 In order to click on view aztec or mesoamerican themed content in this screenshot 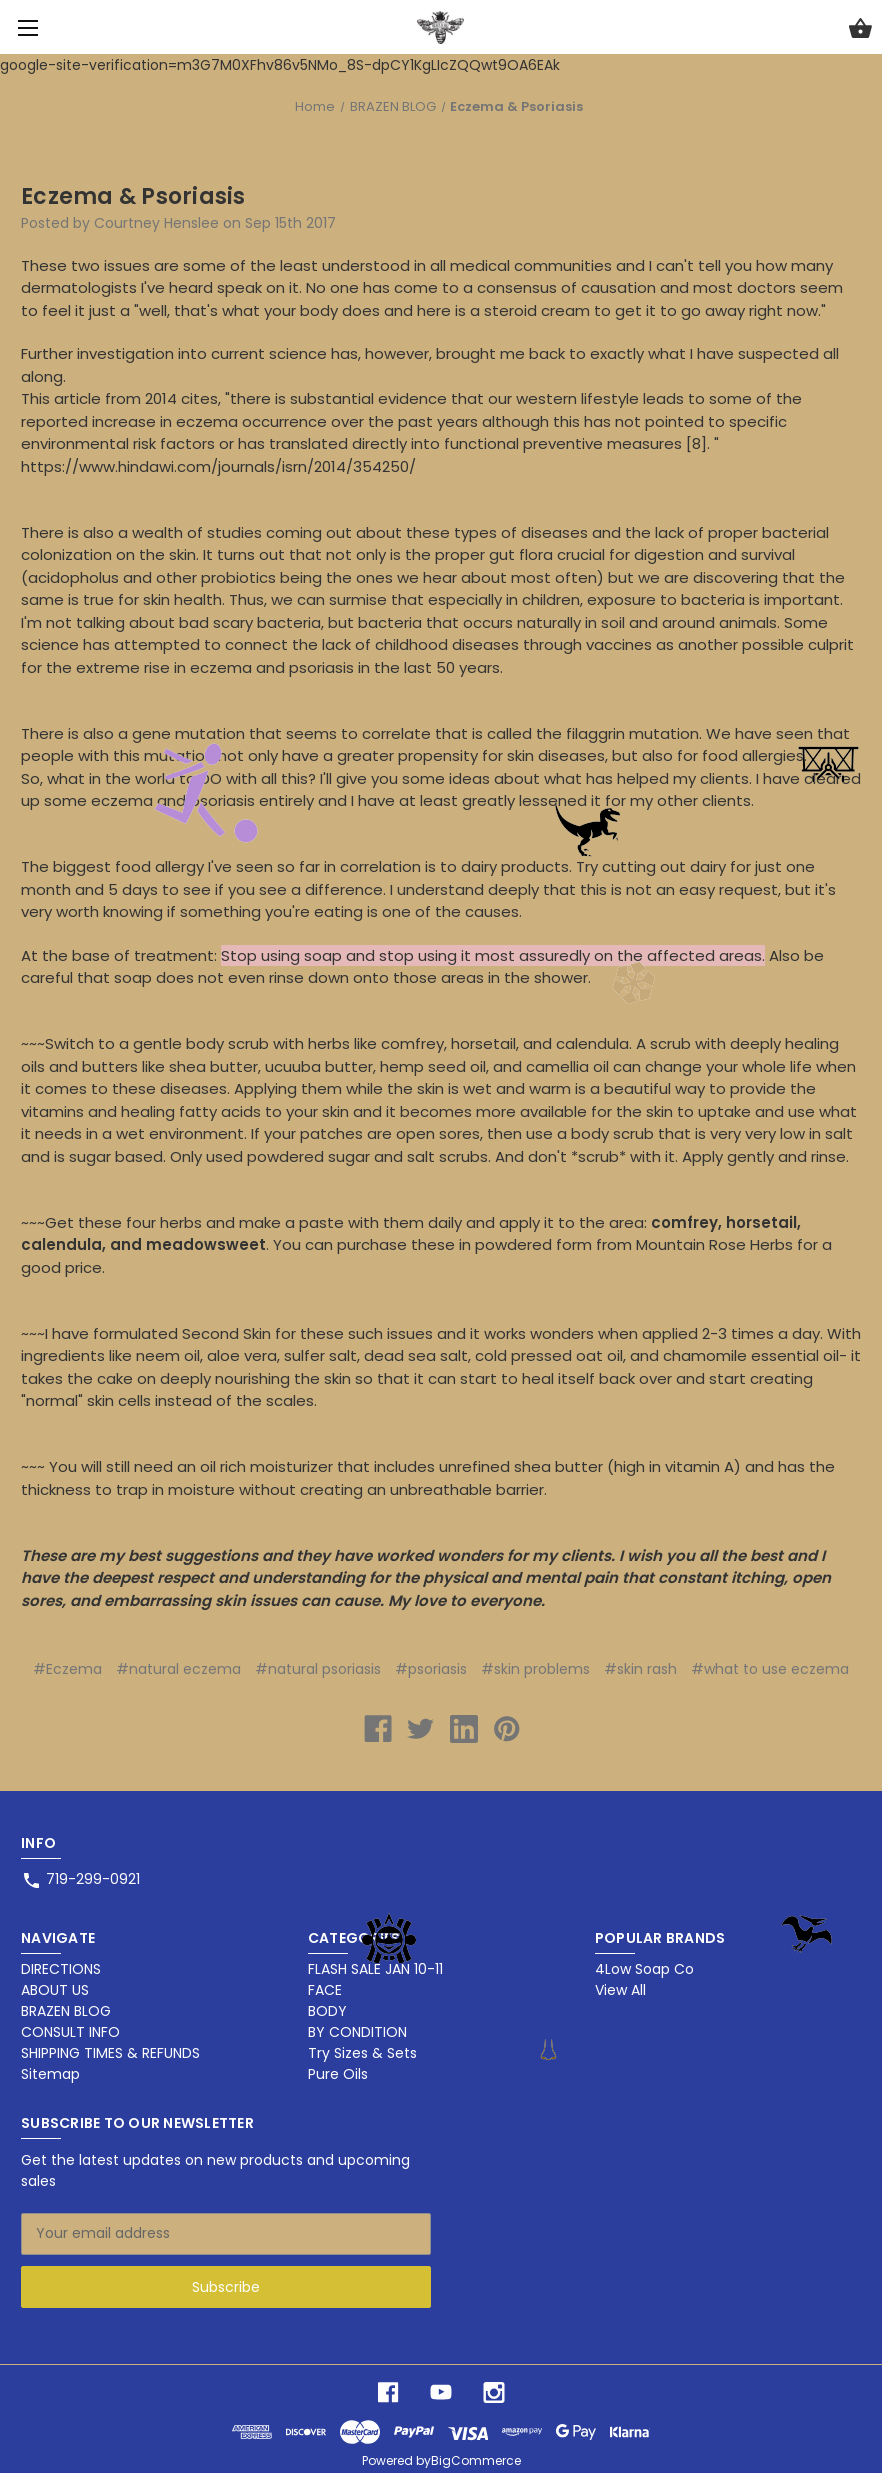, I will do `click(389, 1938)`.